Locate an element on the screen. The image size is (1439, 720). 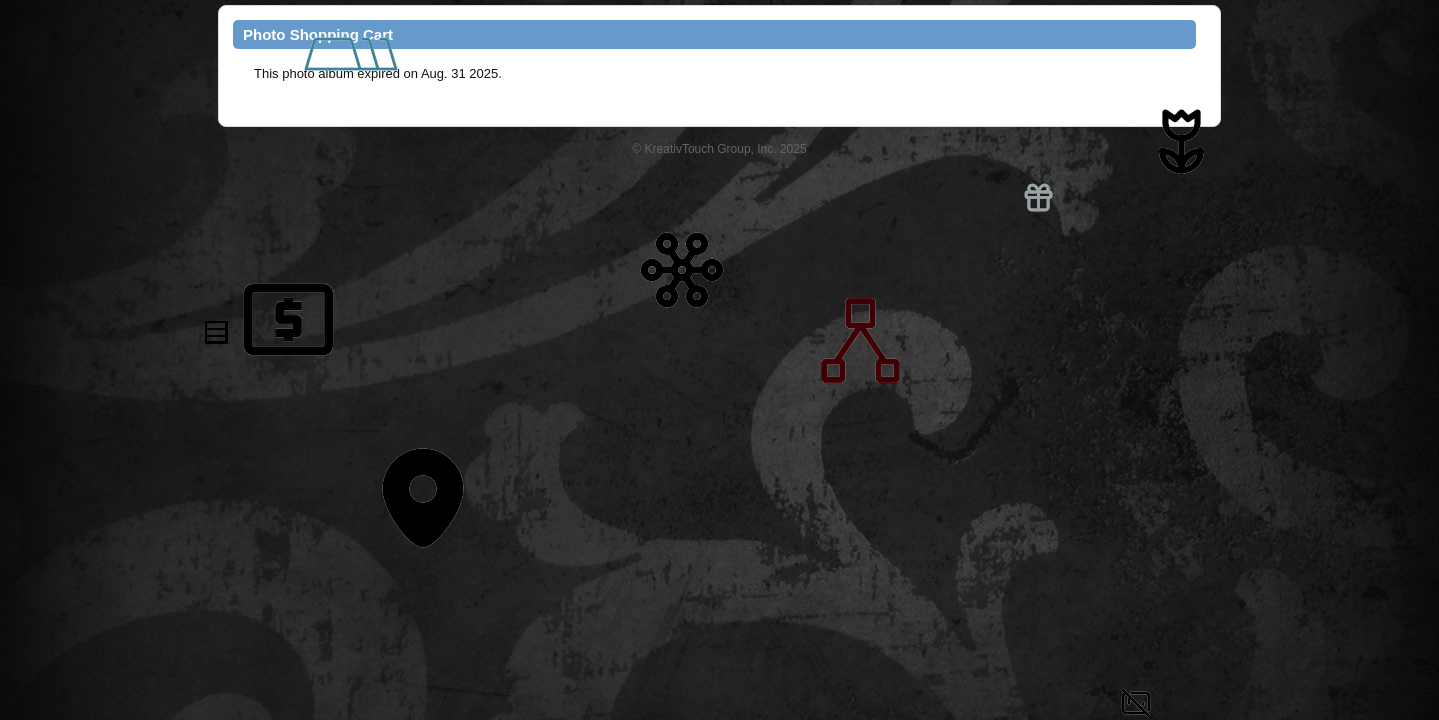
view star network topology is located at coordinates (682, 270).